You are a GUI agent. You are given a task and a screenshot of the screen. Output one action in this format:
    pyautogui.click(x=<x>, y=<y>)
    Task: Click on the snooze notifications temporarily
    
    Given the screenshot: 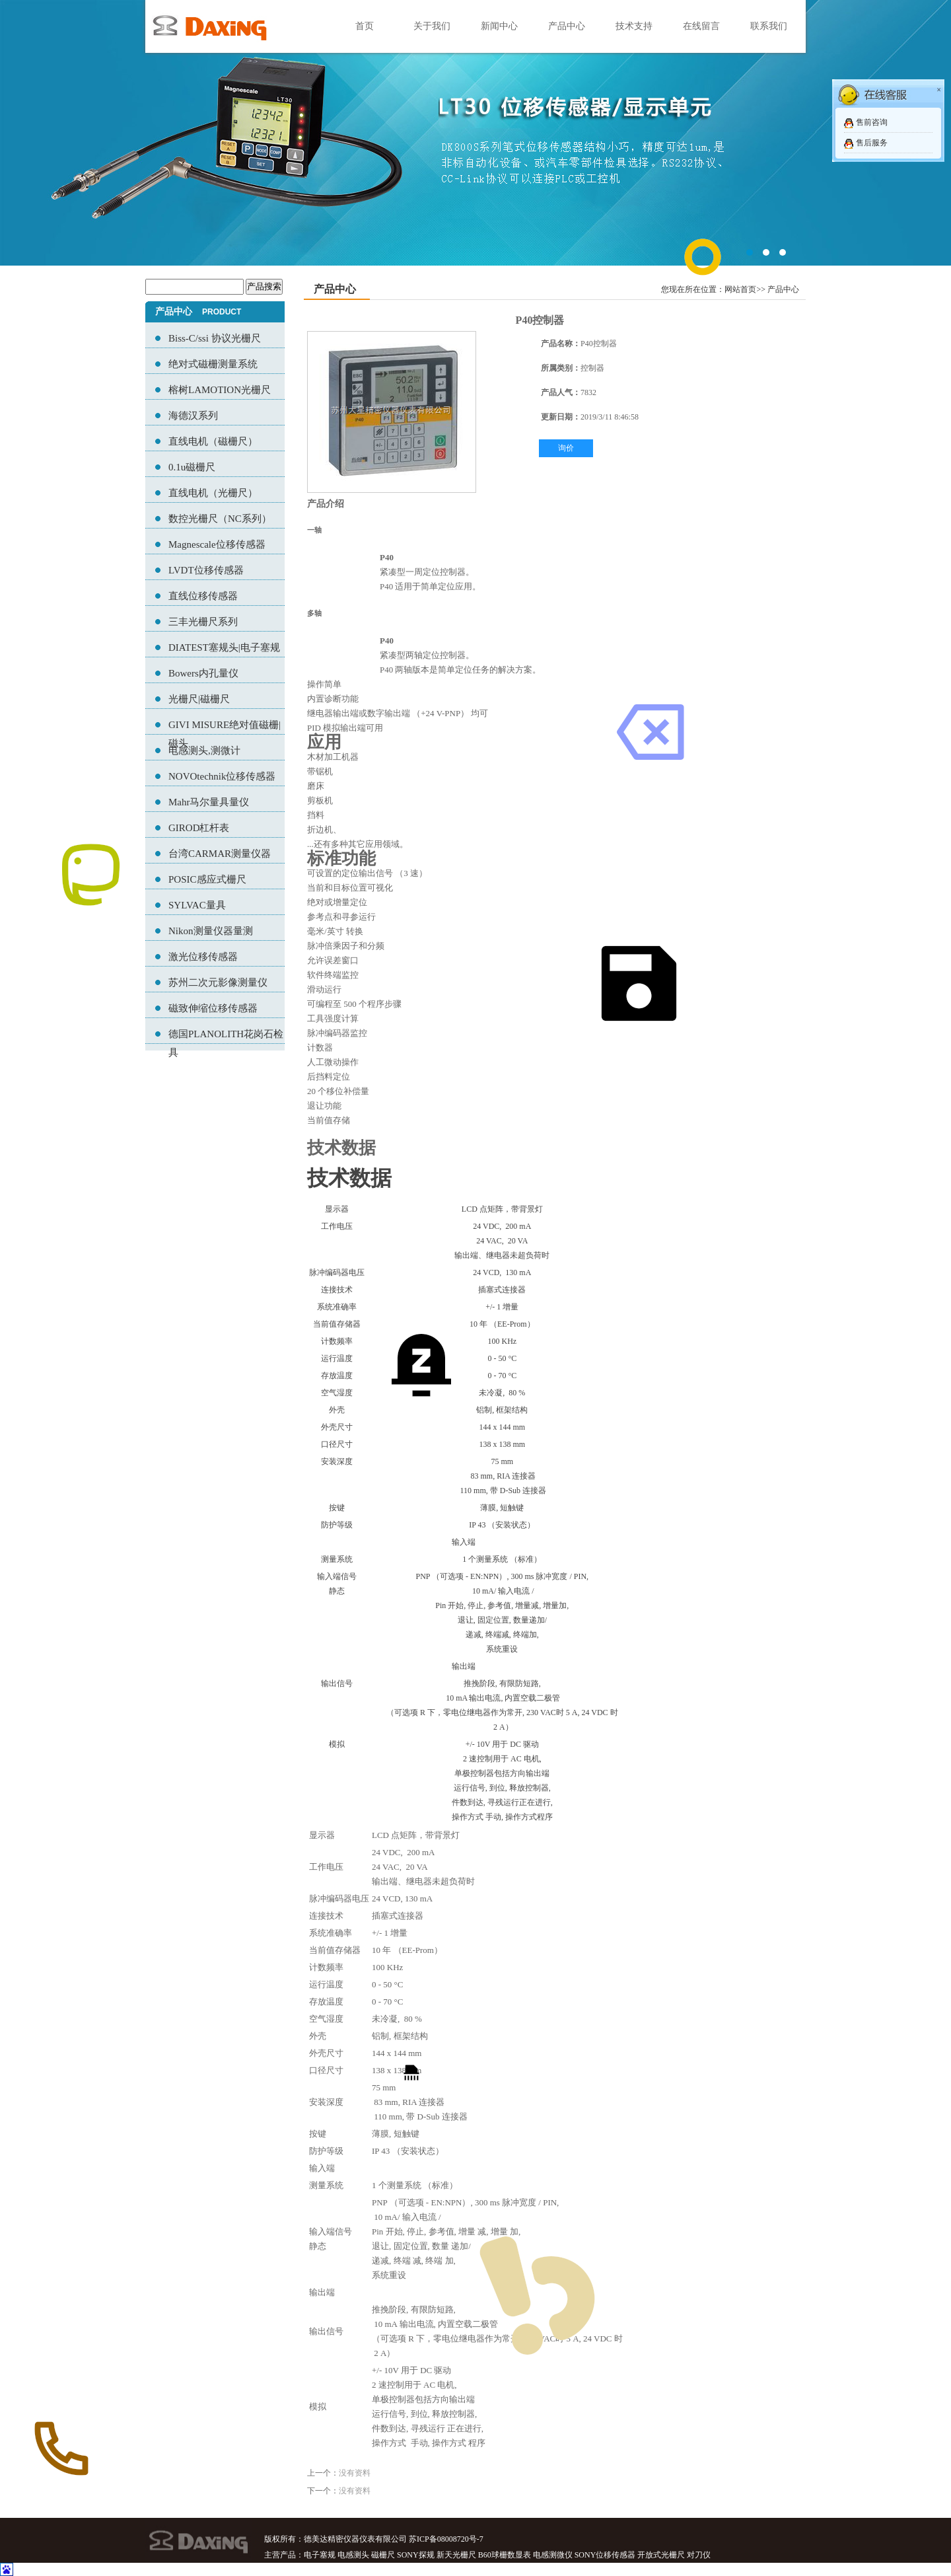 What is the action you would take?
    pyautogui.click(x=421, y=1364)
    